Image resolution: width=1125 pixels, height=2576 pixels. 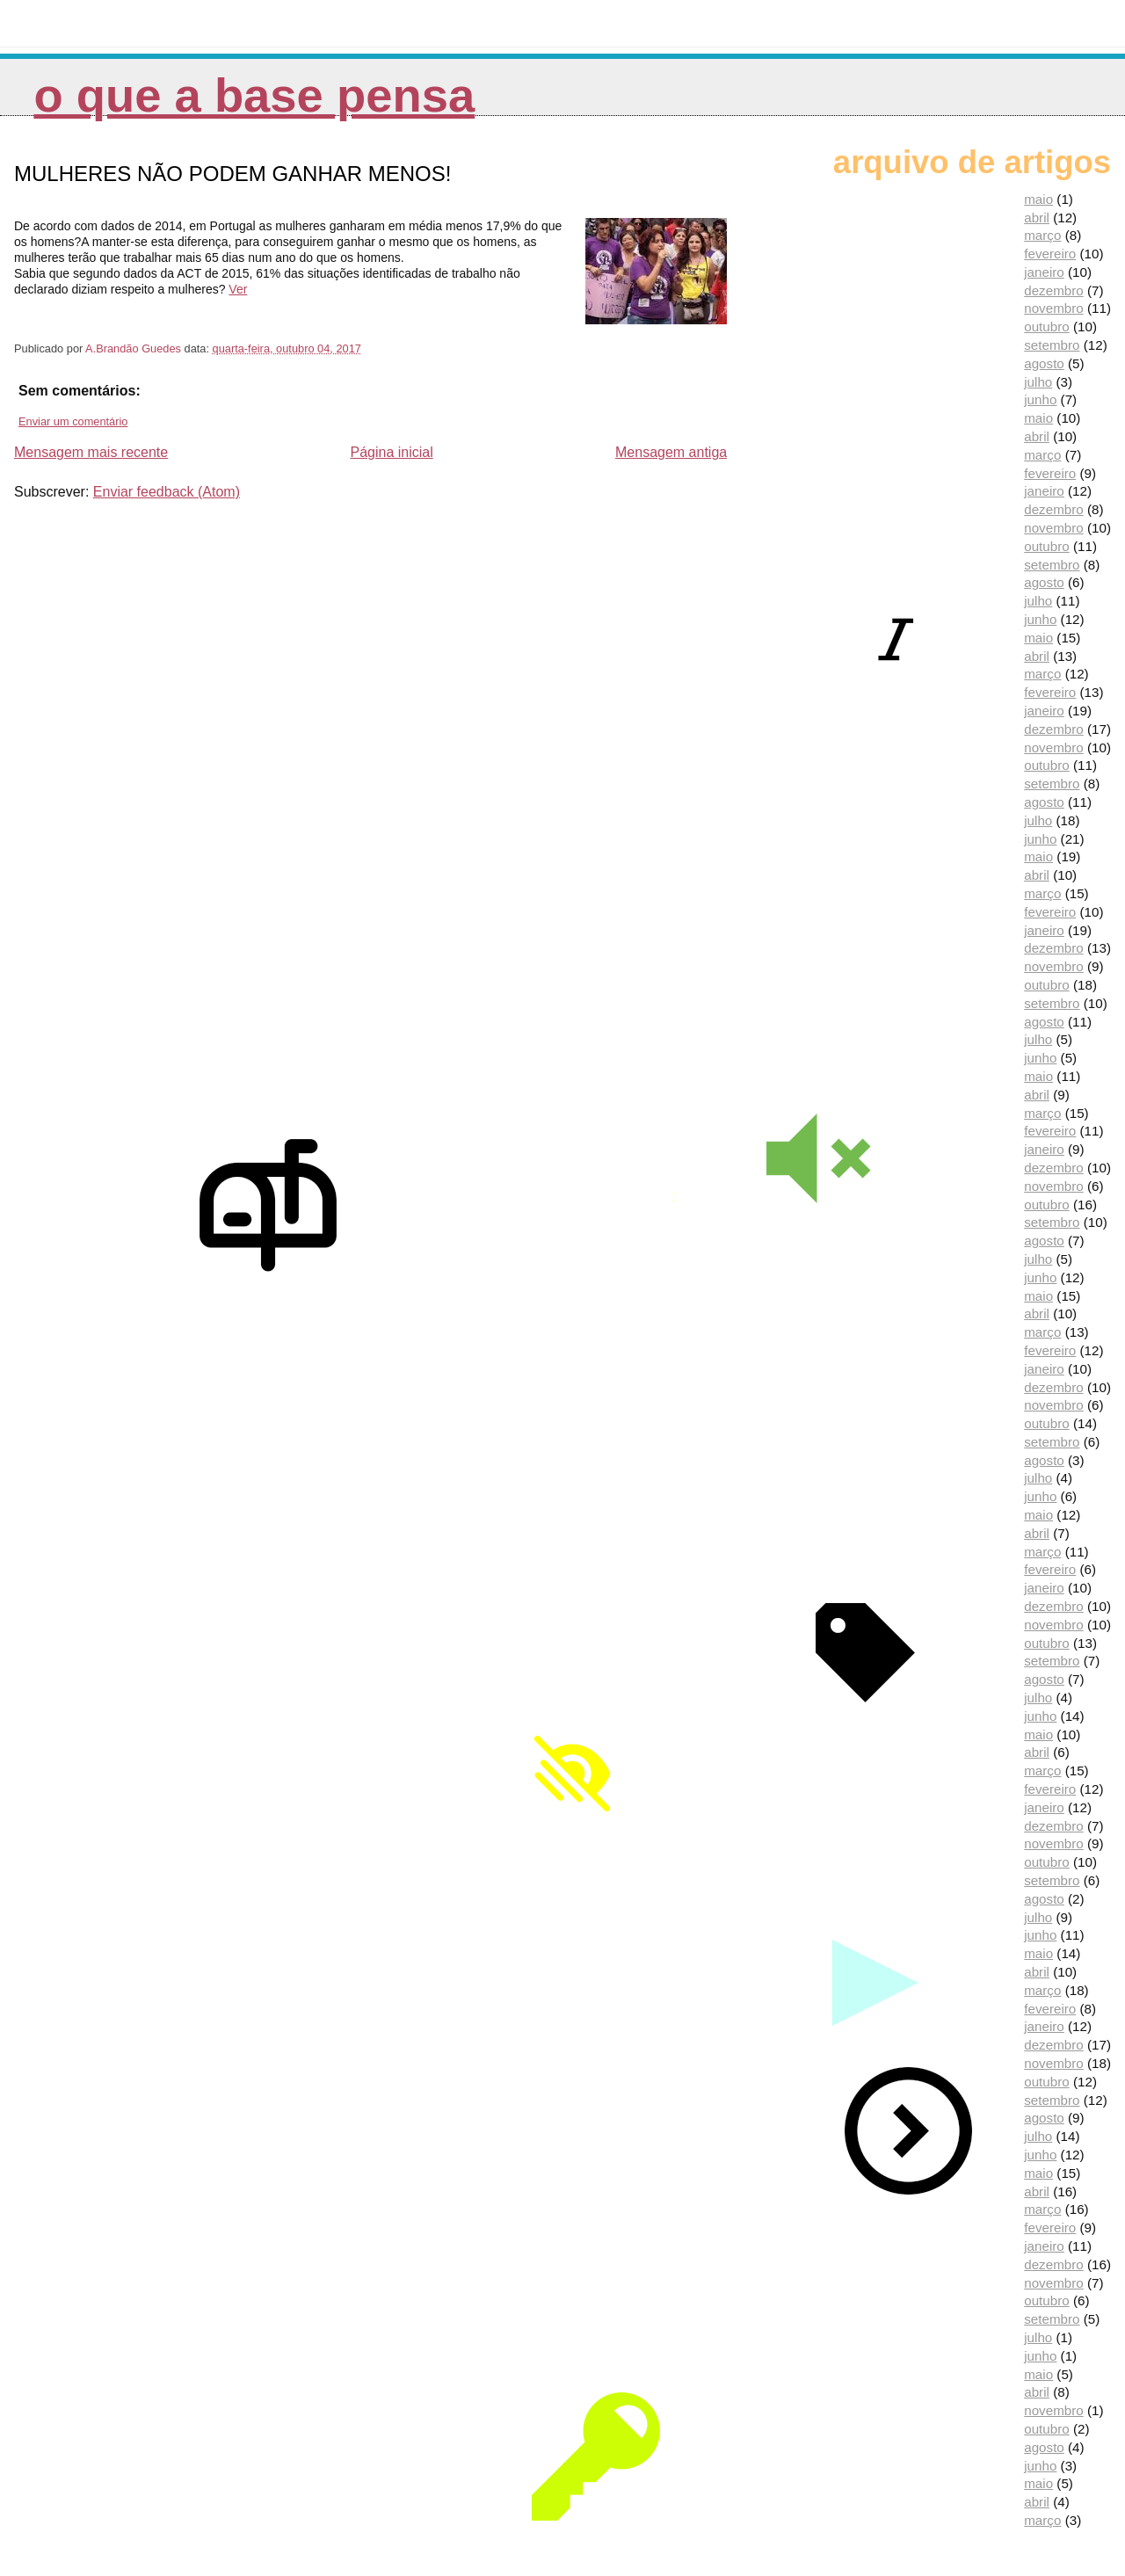 What do you see at coordinates (908, 2130) in the screenshot?
I see `go to next item or page` at bounding box center [908, 2130].